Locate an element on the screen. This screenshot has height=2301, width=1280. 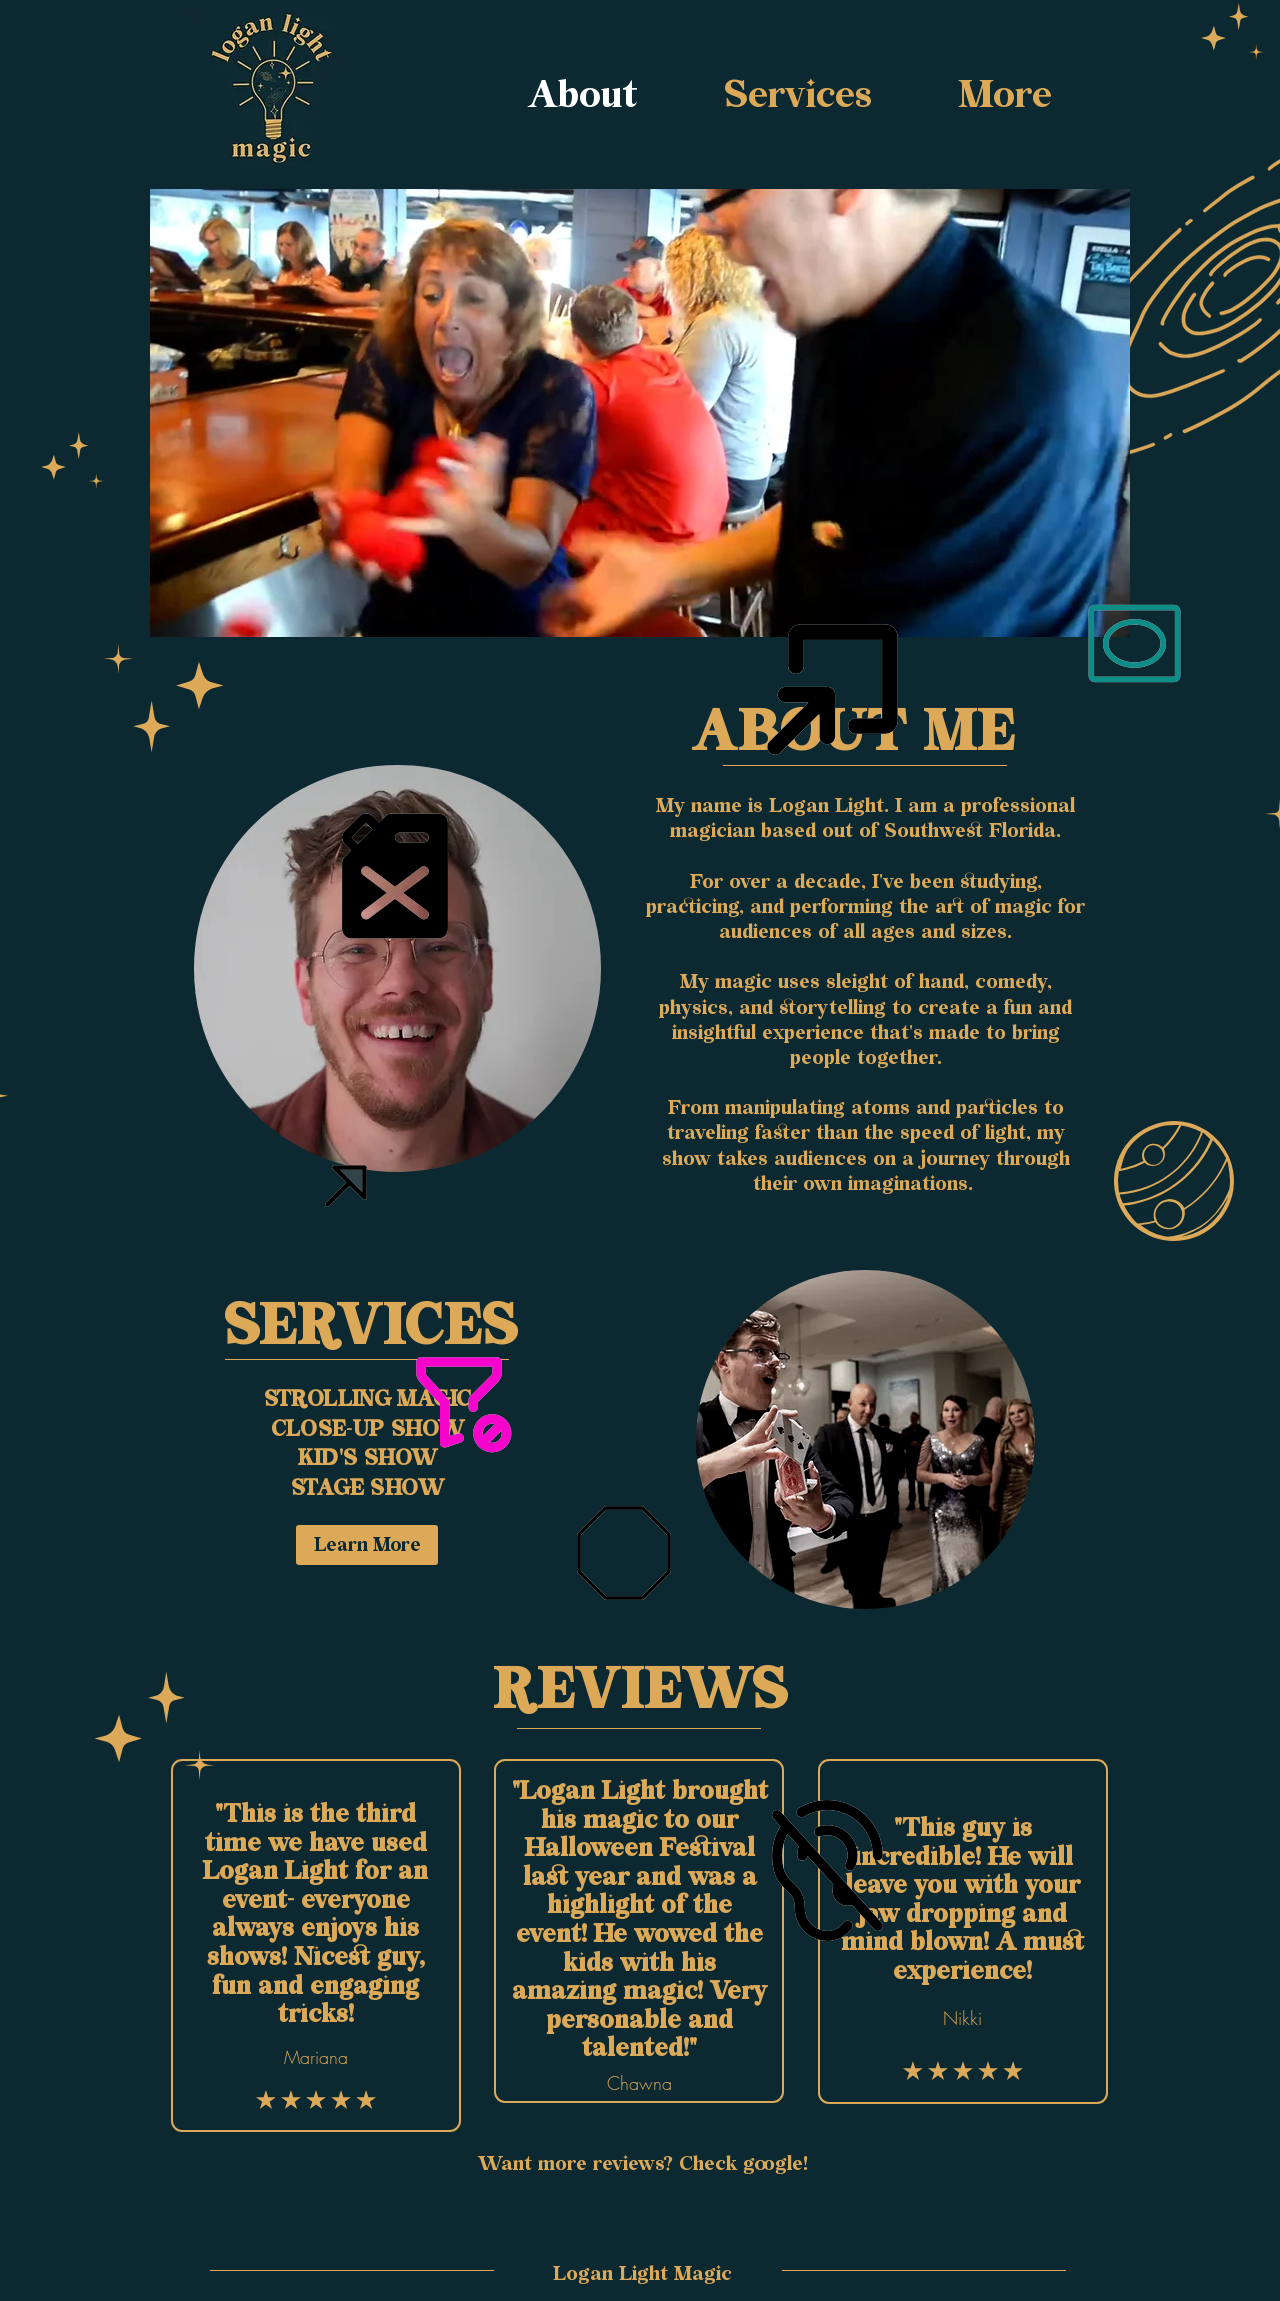
indicates hearing assistance is disabled is located at coordinates (827, 1870).